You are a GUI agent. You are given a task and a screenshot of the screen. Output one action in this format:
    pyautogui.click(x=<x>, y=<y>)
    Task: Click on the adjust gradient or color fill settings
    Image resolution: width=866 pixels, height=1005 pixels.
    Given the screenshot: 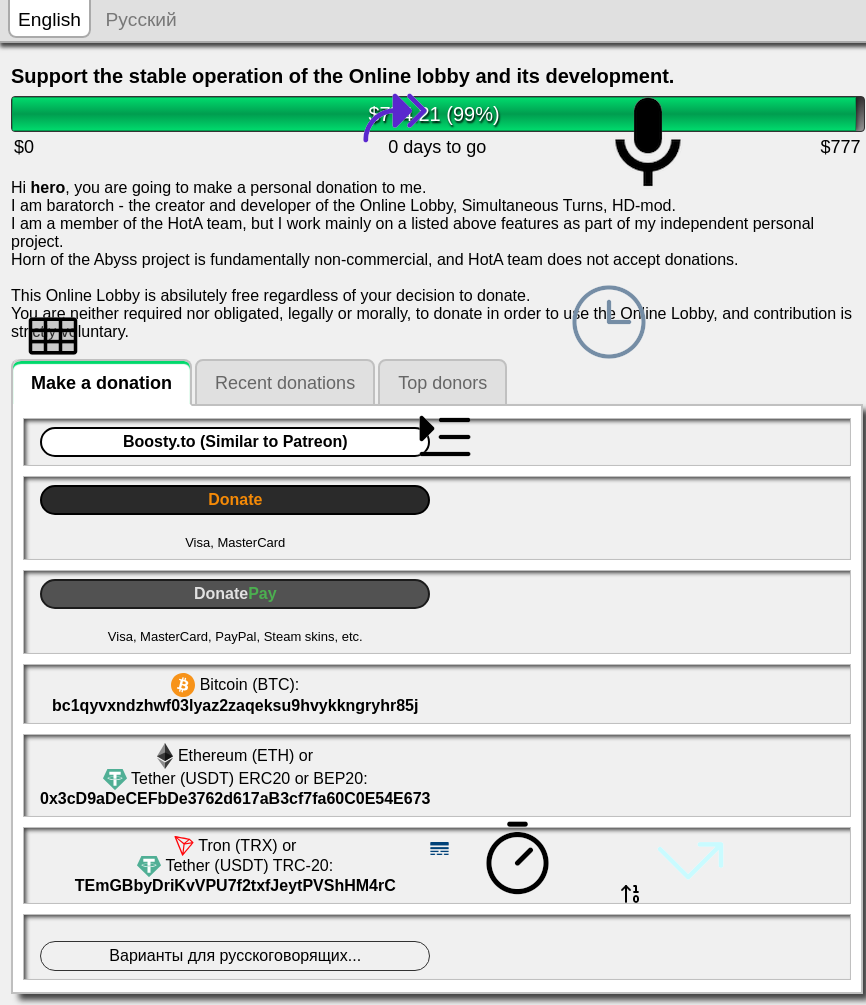 What is the action you would take?
    pyautogui.click(x=439, y=848)
    